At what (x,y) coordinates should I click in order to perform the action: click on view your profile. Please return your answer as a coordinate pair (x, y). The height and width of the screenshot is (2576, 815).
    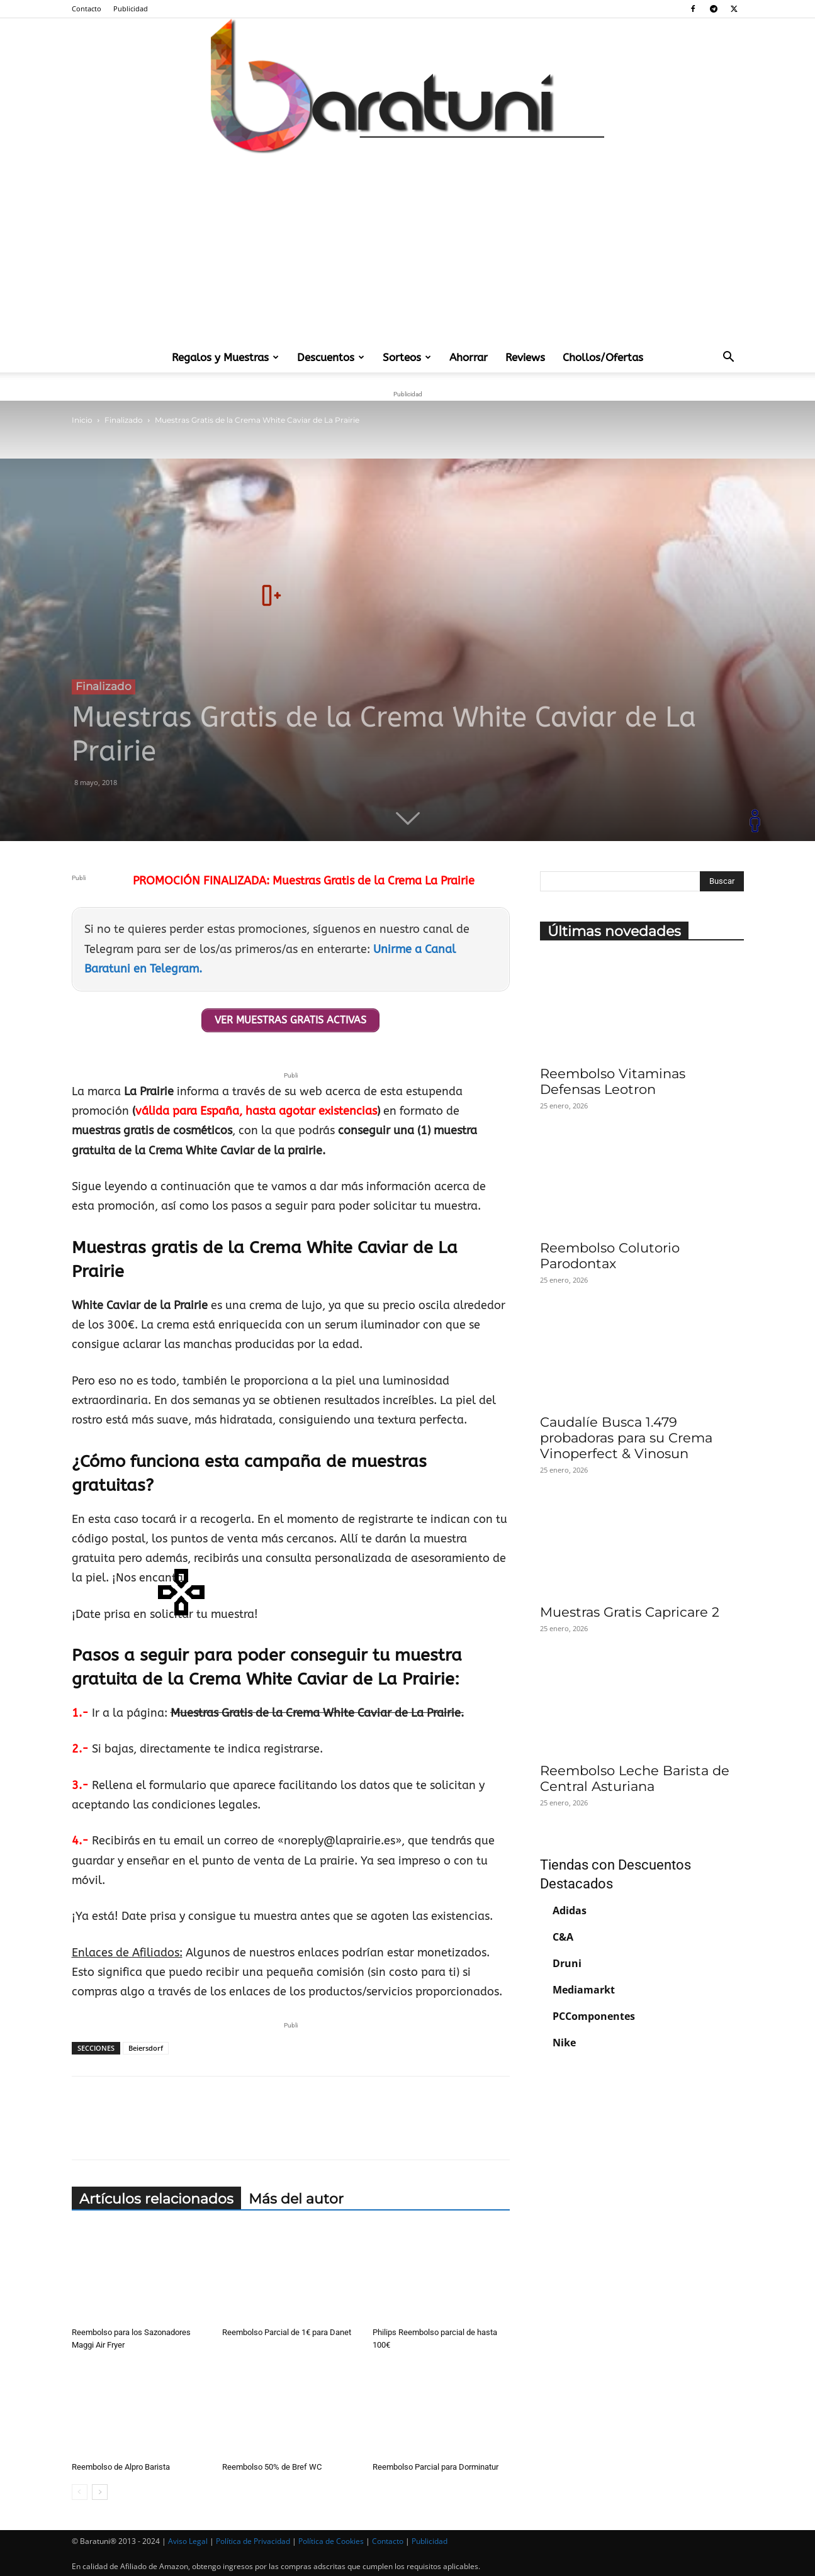
    Looking at the image, I should click on (755, 821).